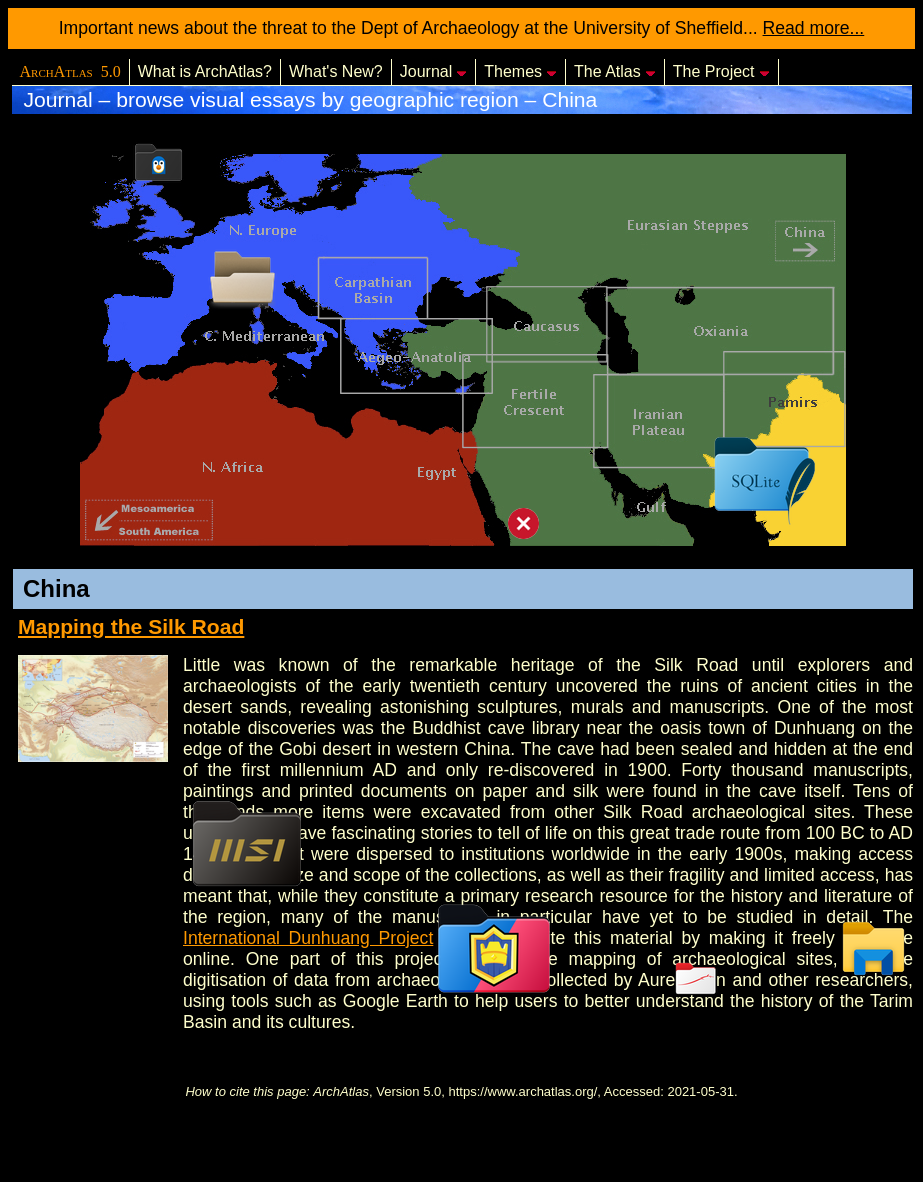 The image size is (923, 1182). What do you see at coordinates (695, 979) in the screenshot?
I see `open bitdefender security folder` at bounding box center [695, 979].